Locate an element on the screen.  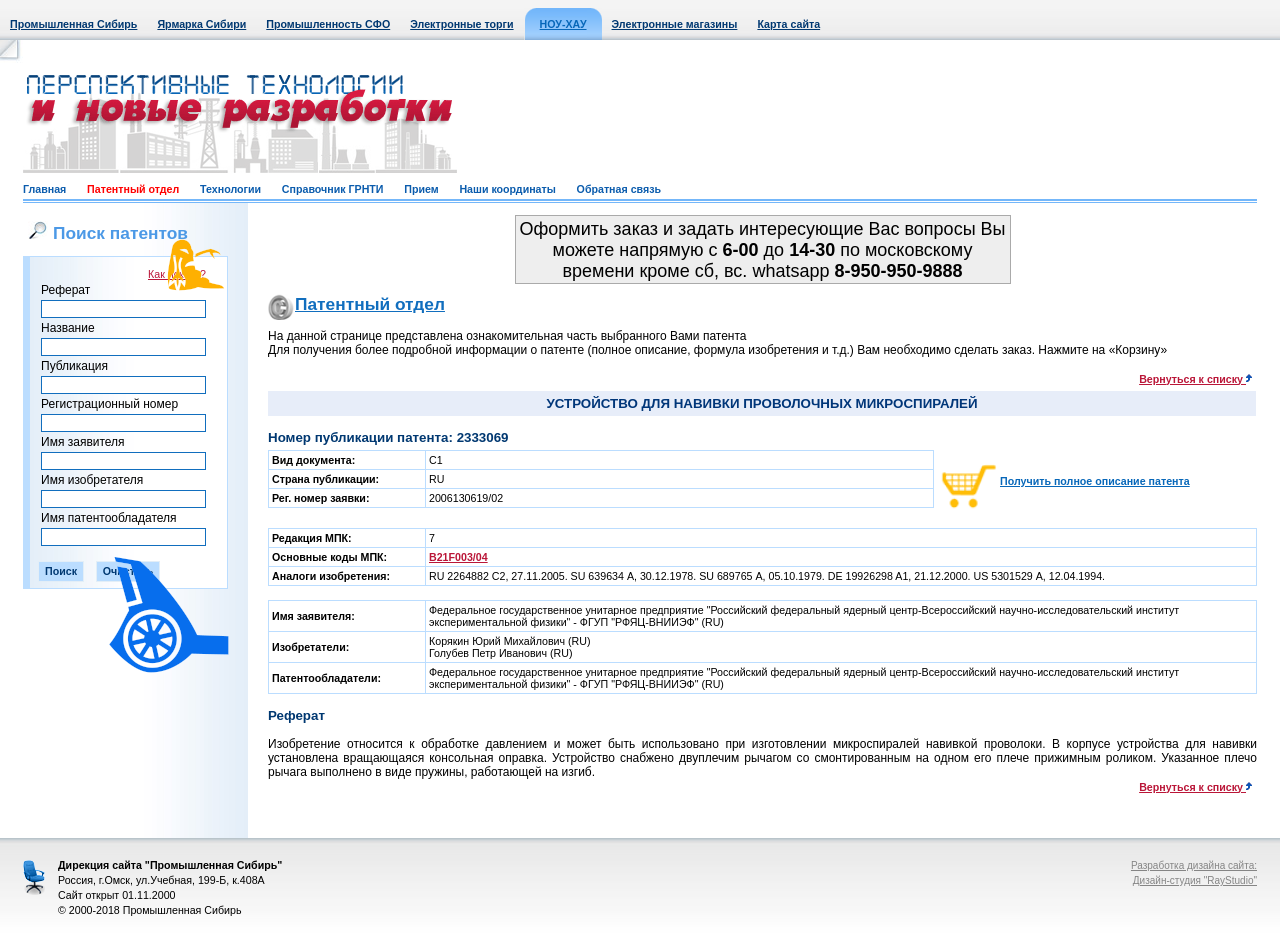
helicopter tail rotor component in a game interface is located at coordinates (168, 614).